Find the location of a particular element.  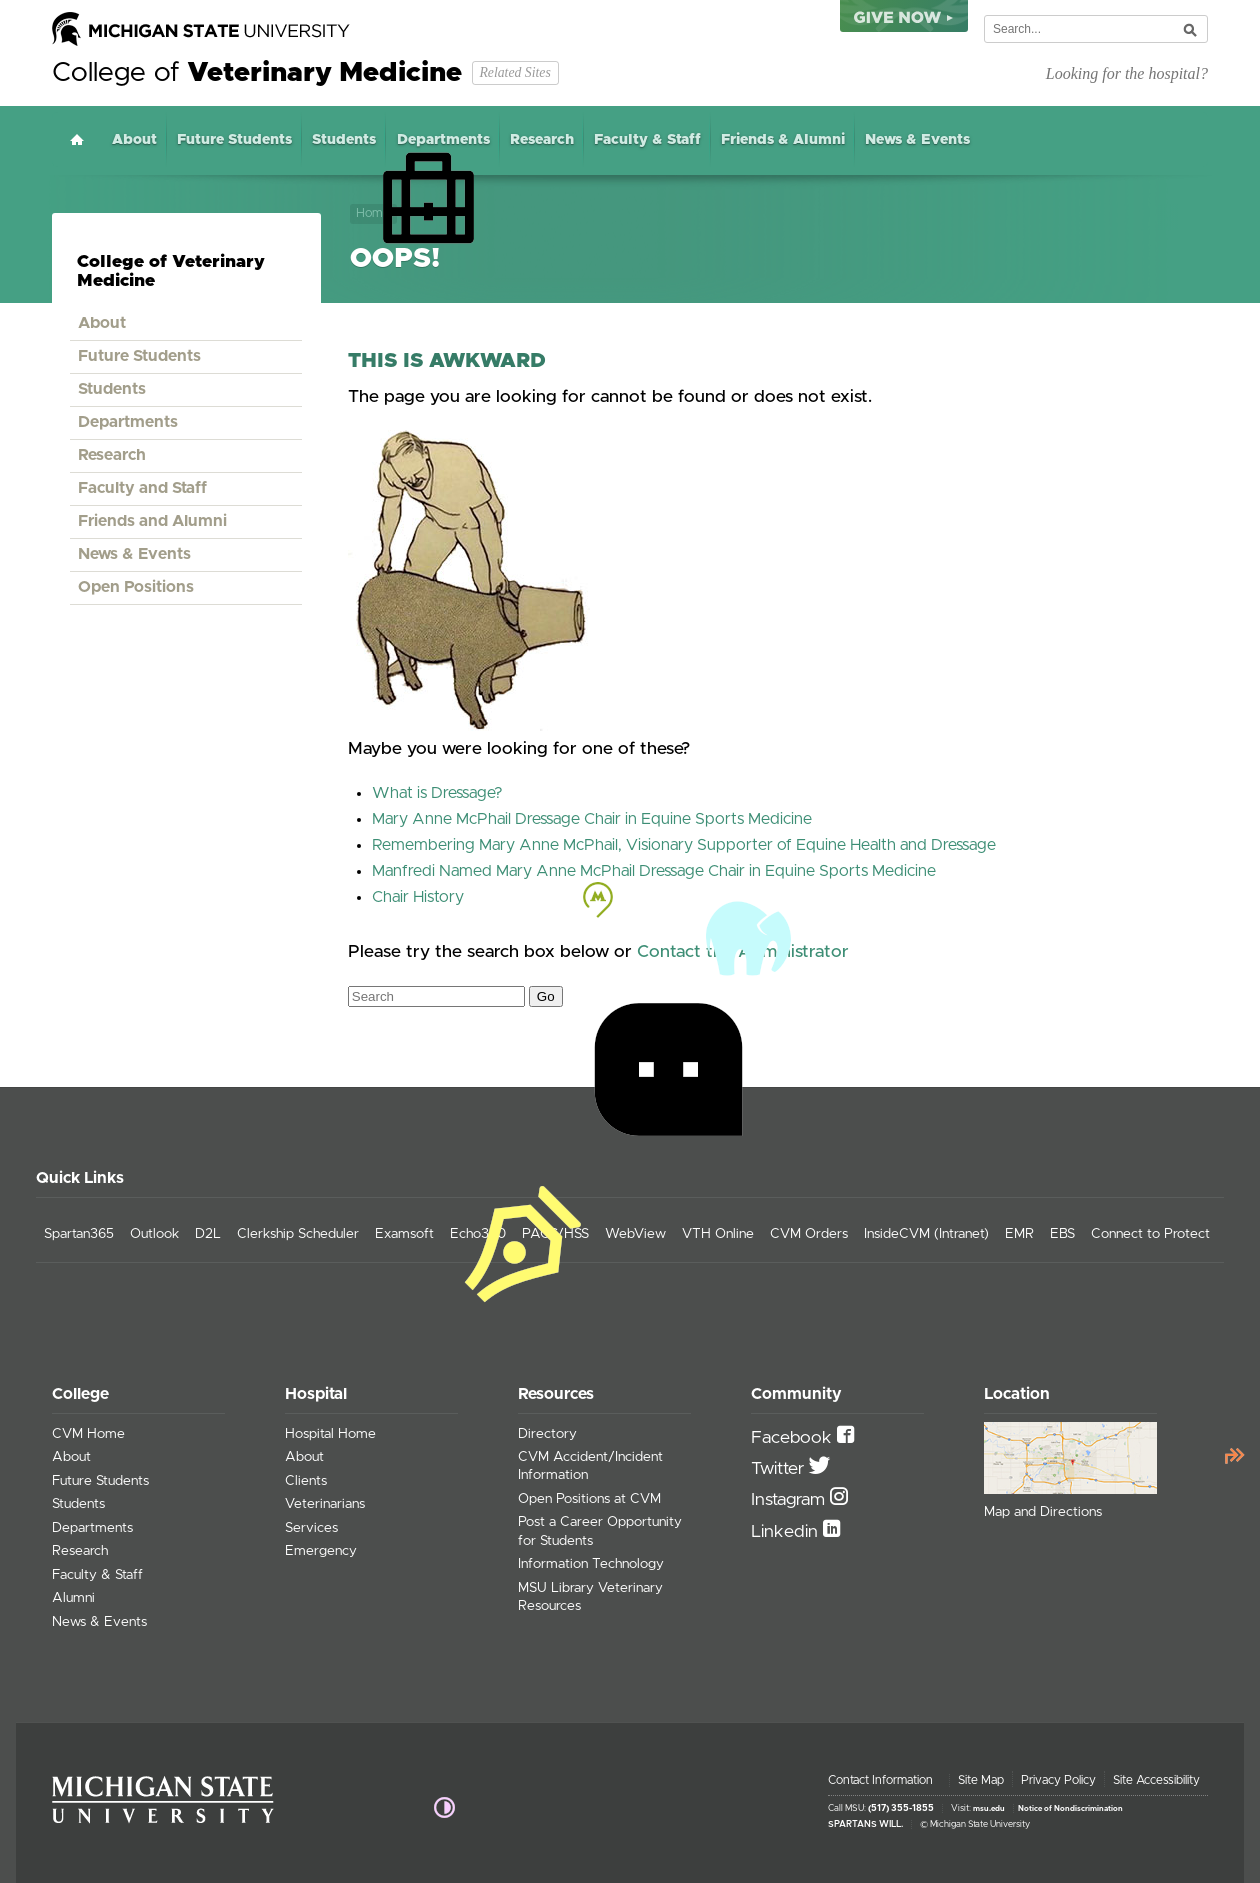

forward message or content is located at coordinates (1234, 1456).